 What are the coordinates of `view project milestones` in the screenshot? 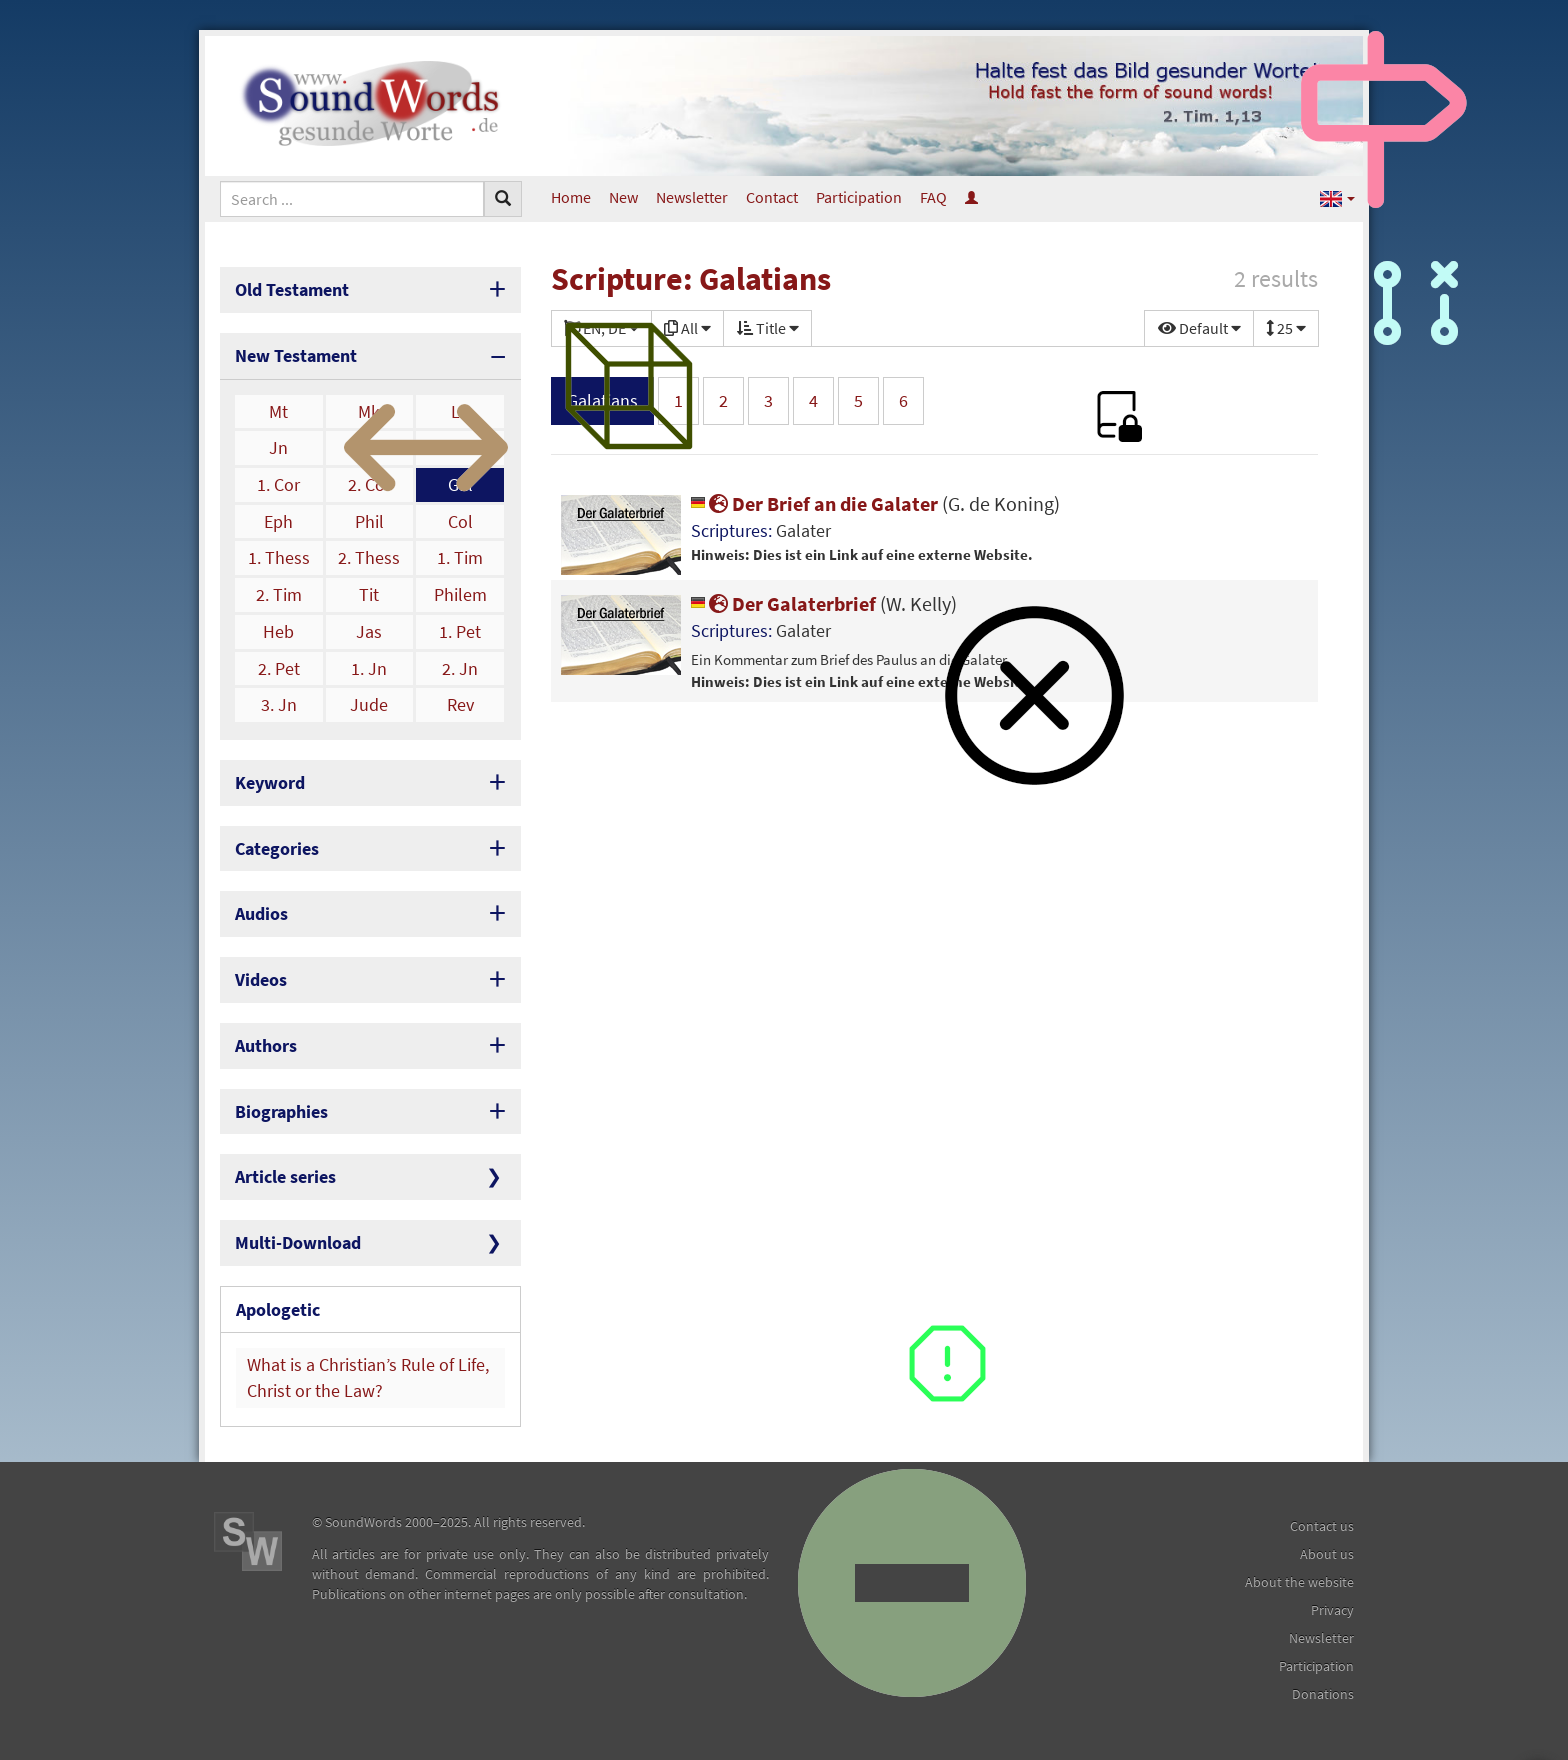 It's located at (1378, 119).